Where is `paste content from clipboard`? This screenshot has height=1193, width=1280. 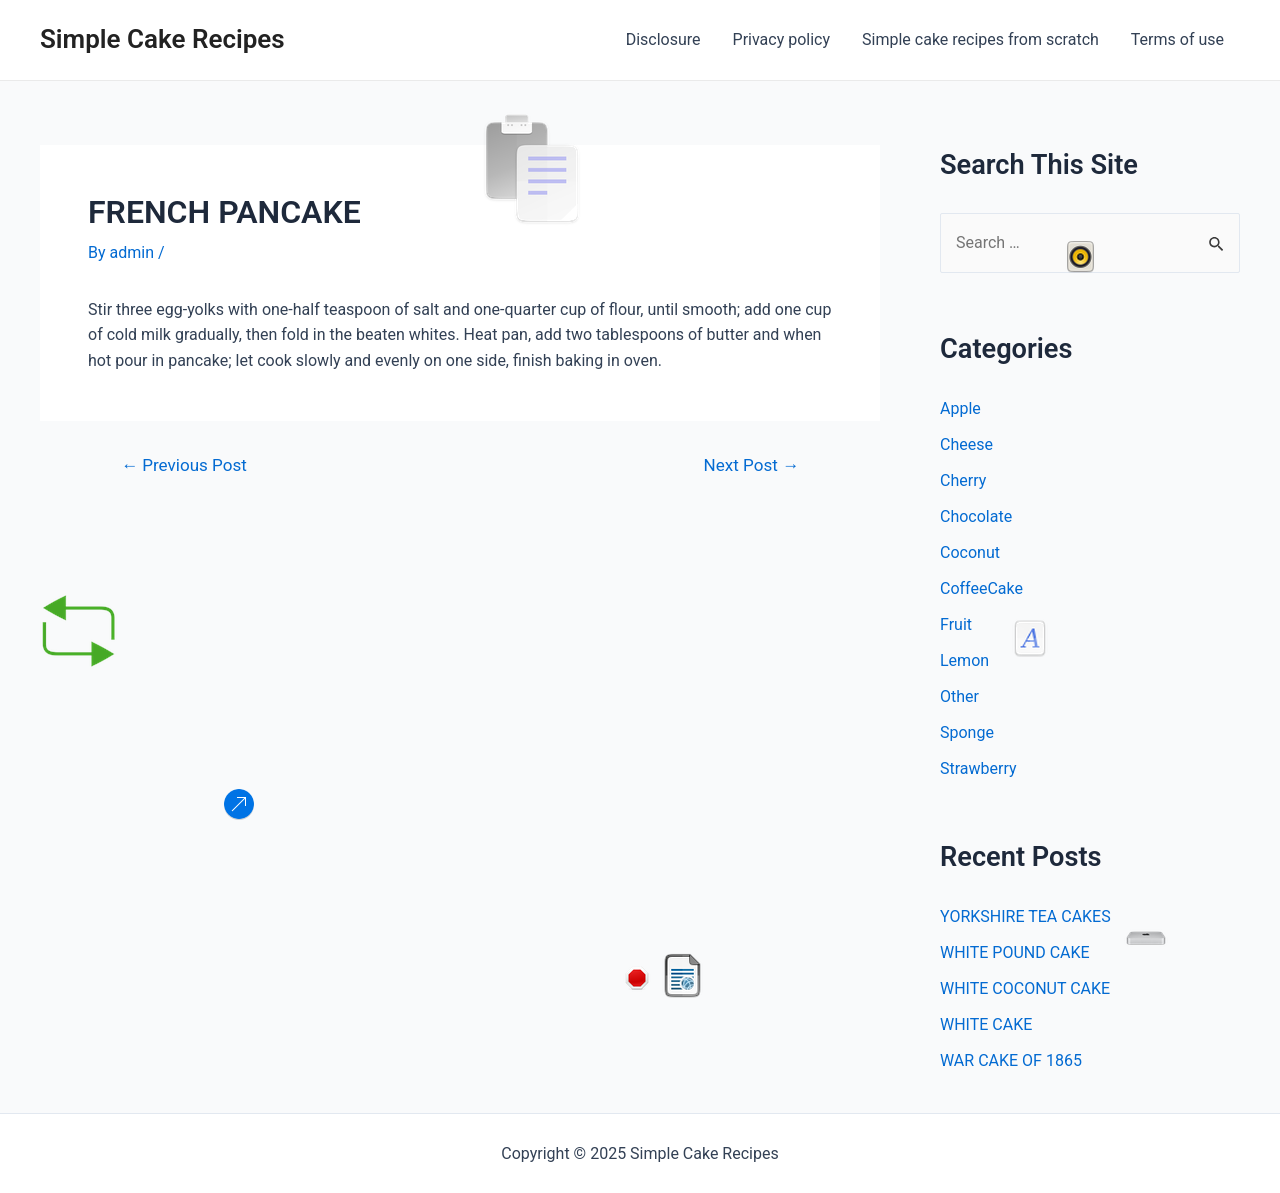 paste content from clipboard is located at coordinates (532, 168).